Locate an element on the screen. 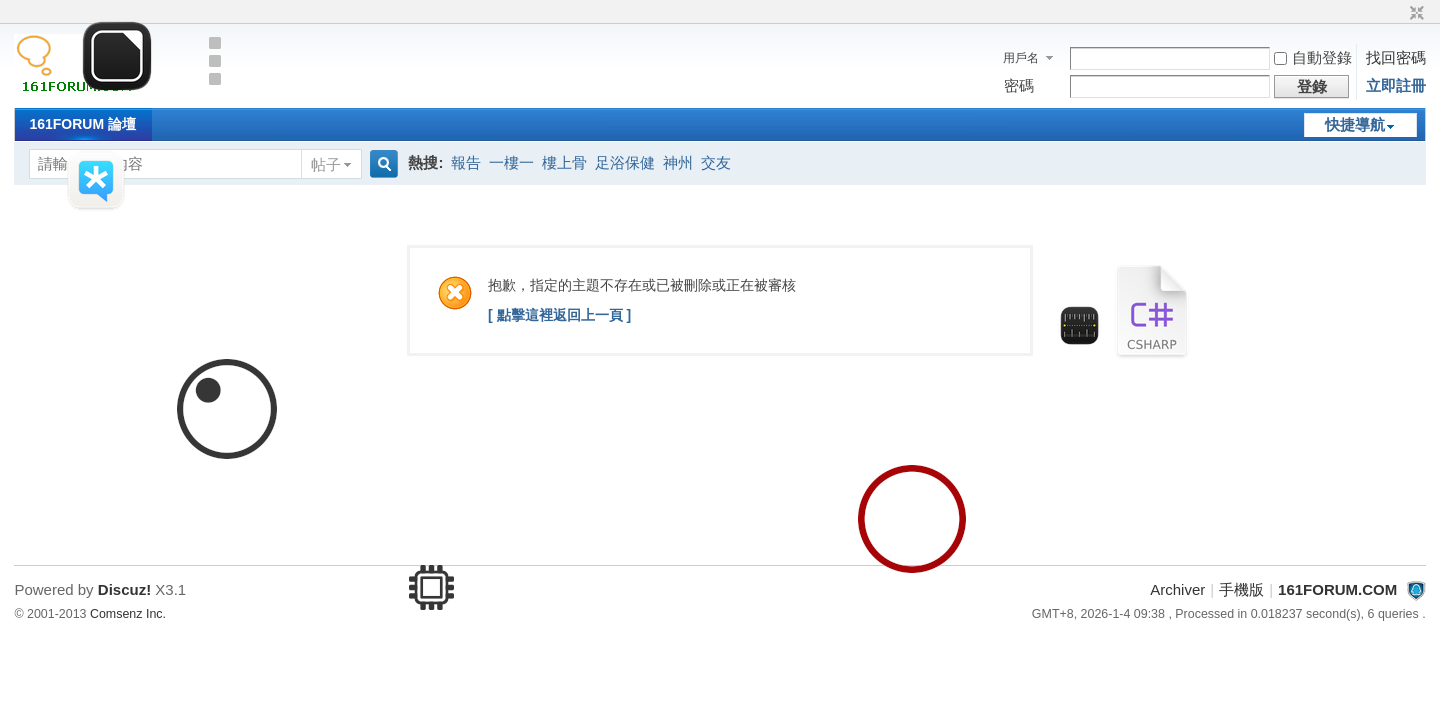  open clockworks or timer application is located at coordinates (227, 409).